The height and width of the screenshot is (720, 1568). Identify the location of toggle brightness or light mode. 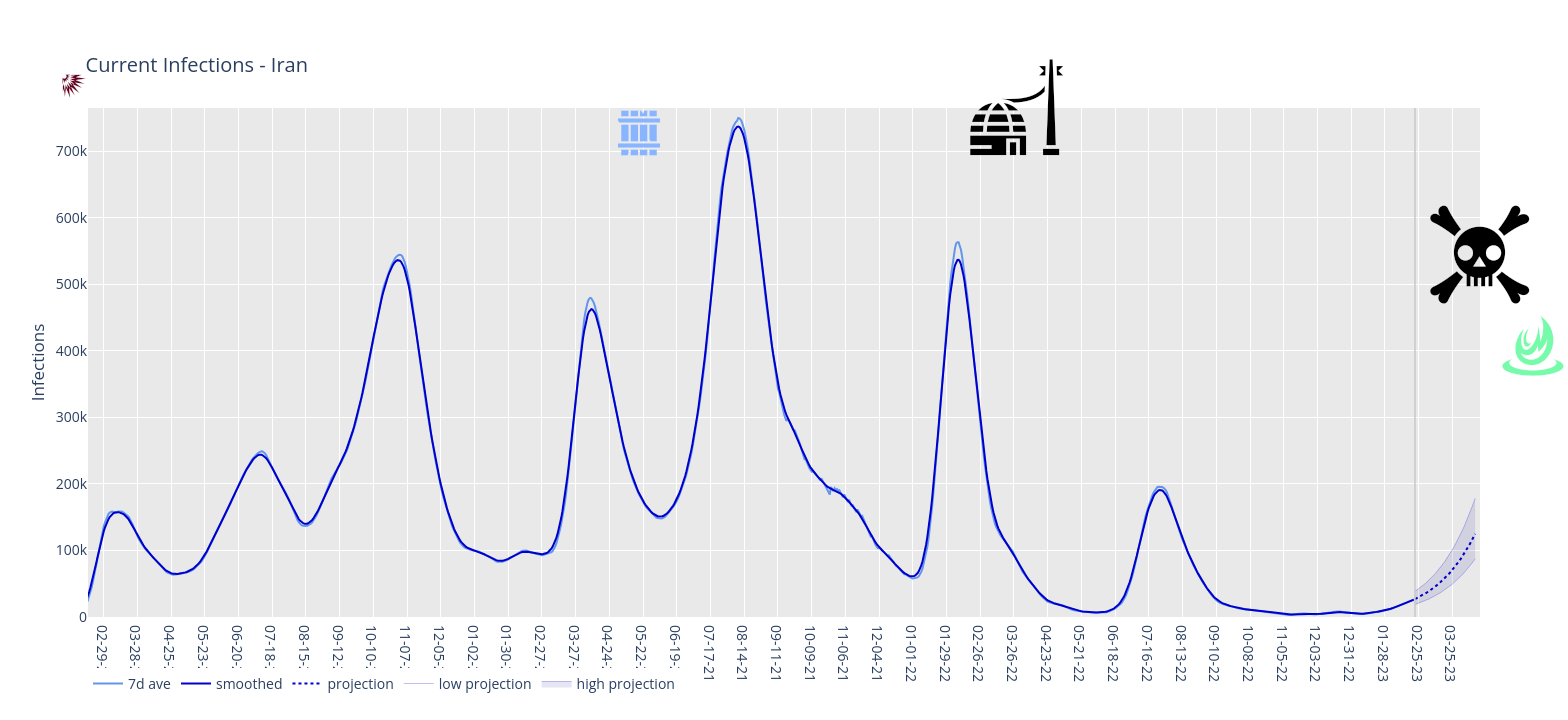
(74, 86).